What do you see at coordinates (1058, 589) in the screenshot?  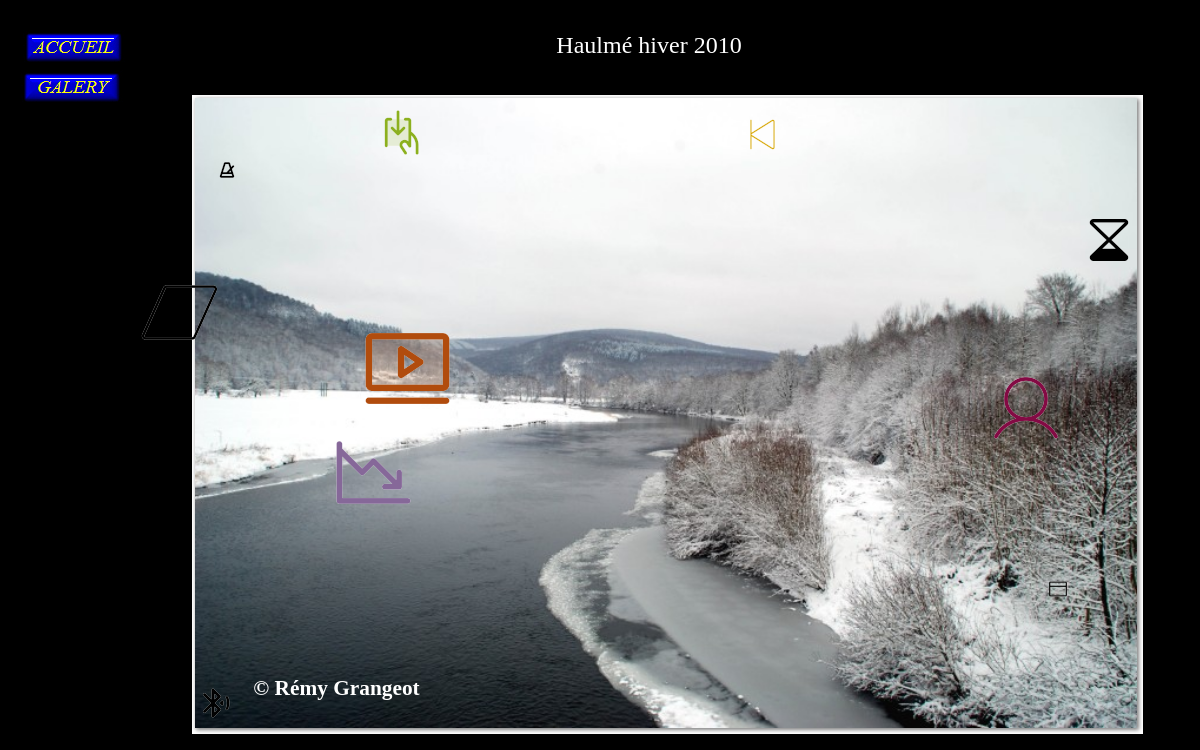 I see `open web browser` at bounding box center [1058, 589].